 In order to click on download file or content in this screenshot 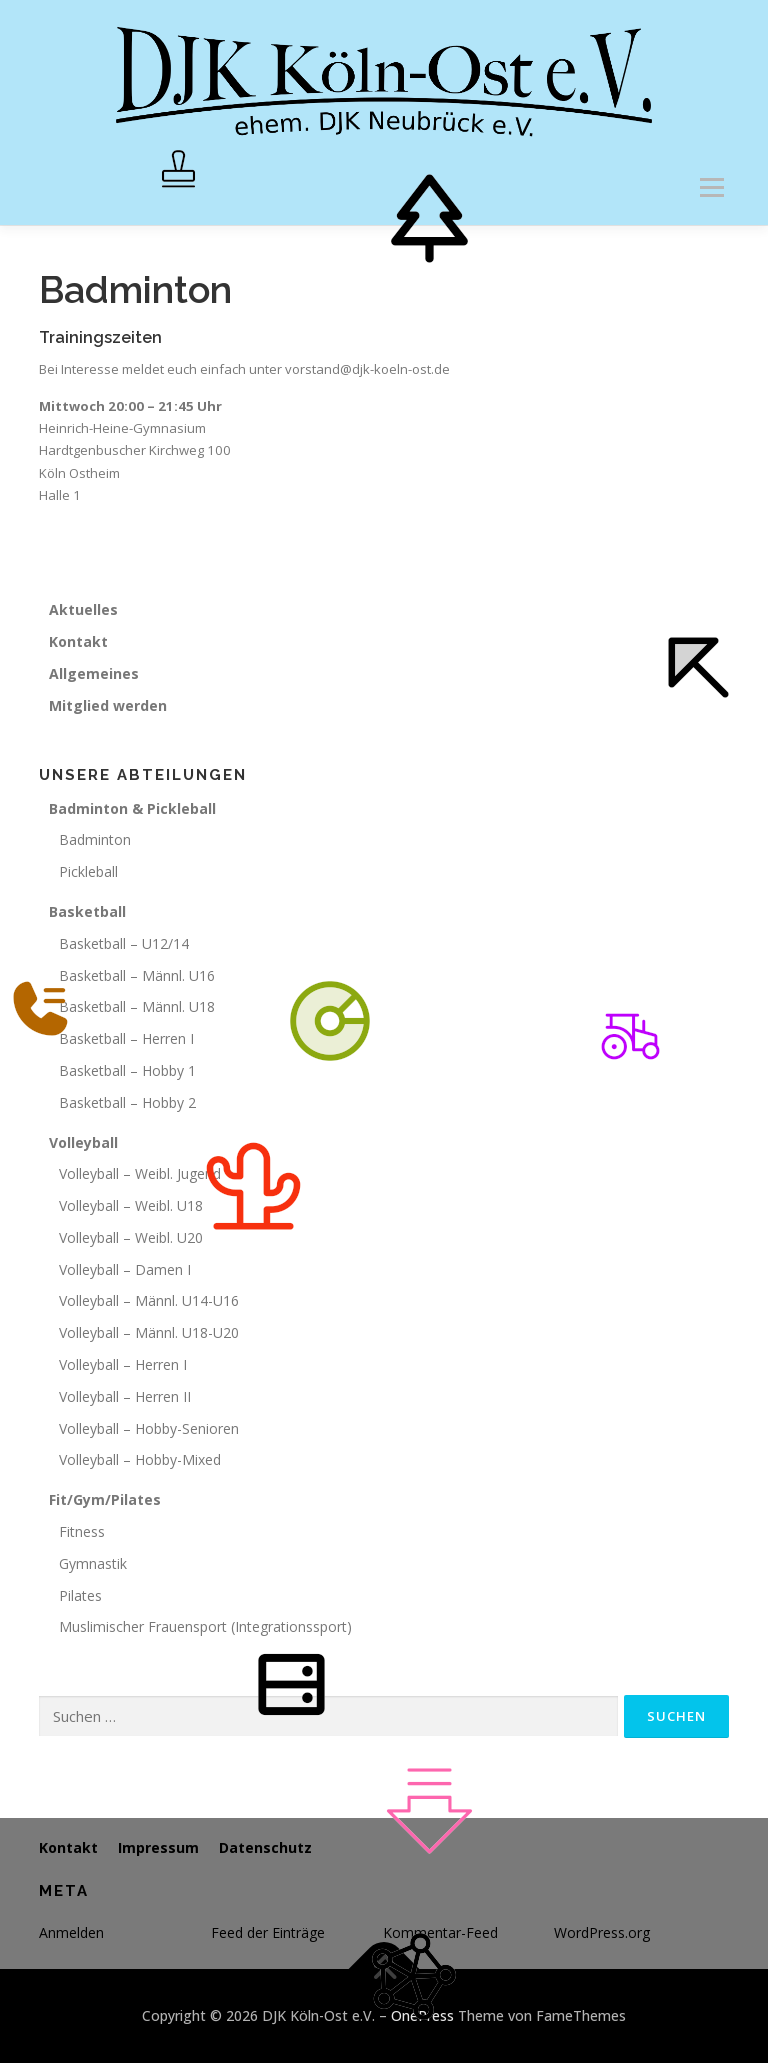, I will do `click(429, 1807)`.